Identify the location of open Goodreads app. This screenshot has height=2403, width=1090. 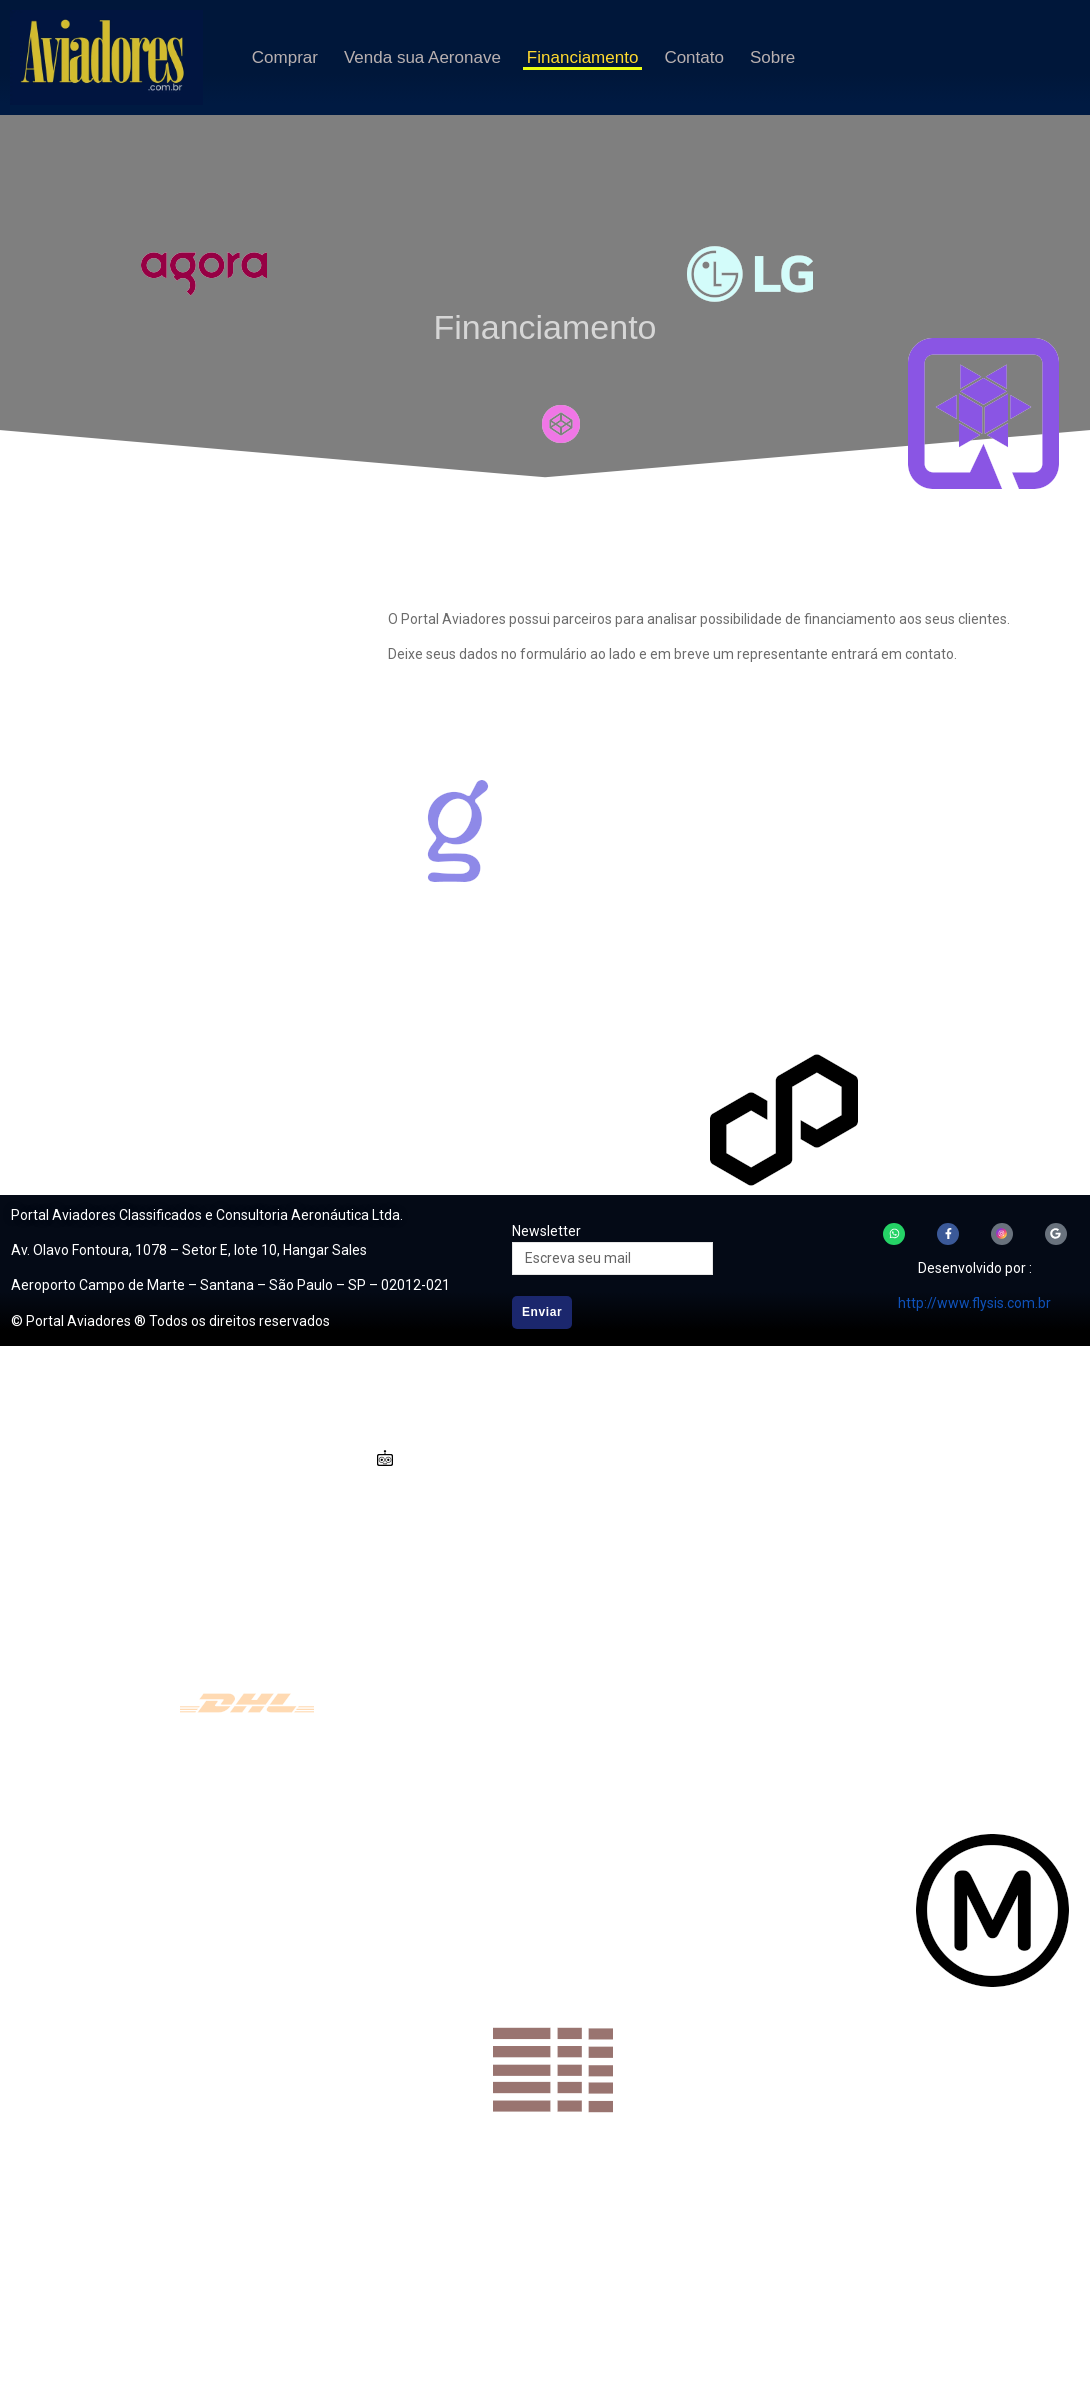
(458, 831).